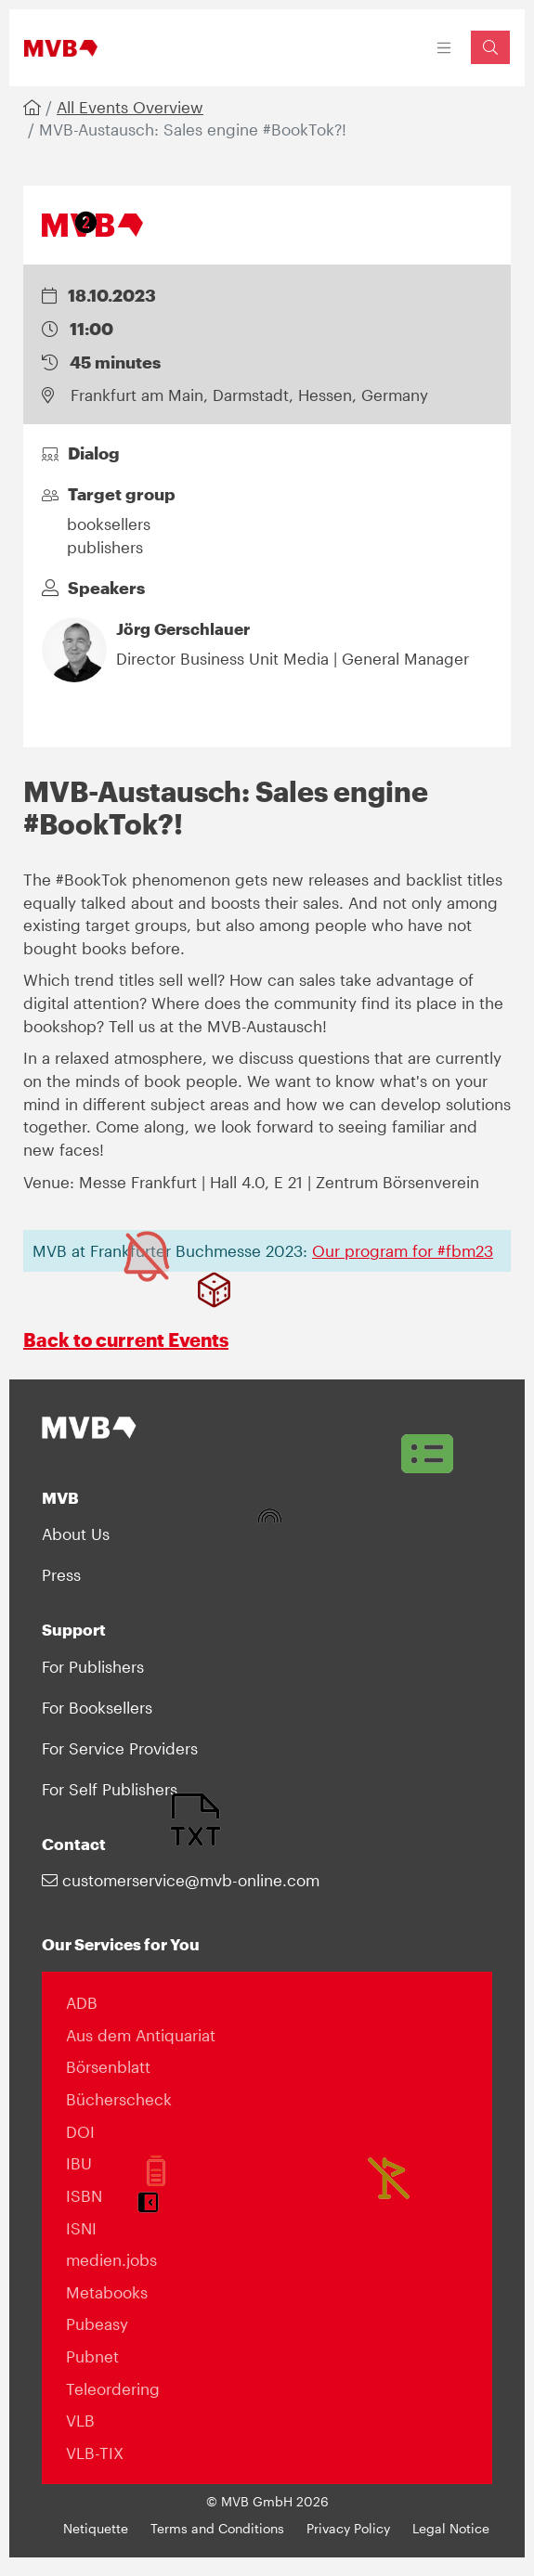 This screenshot has height=2576, width=534. I want to click on mute notifications, so click(147, 1256).